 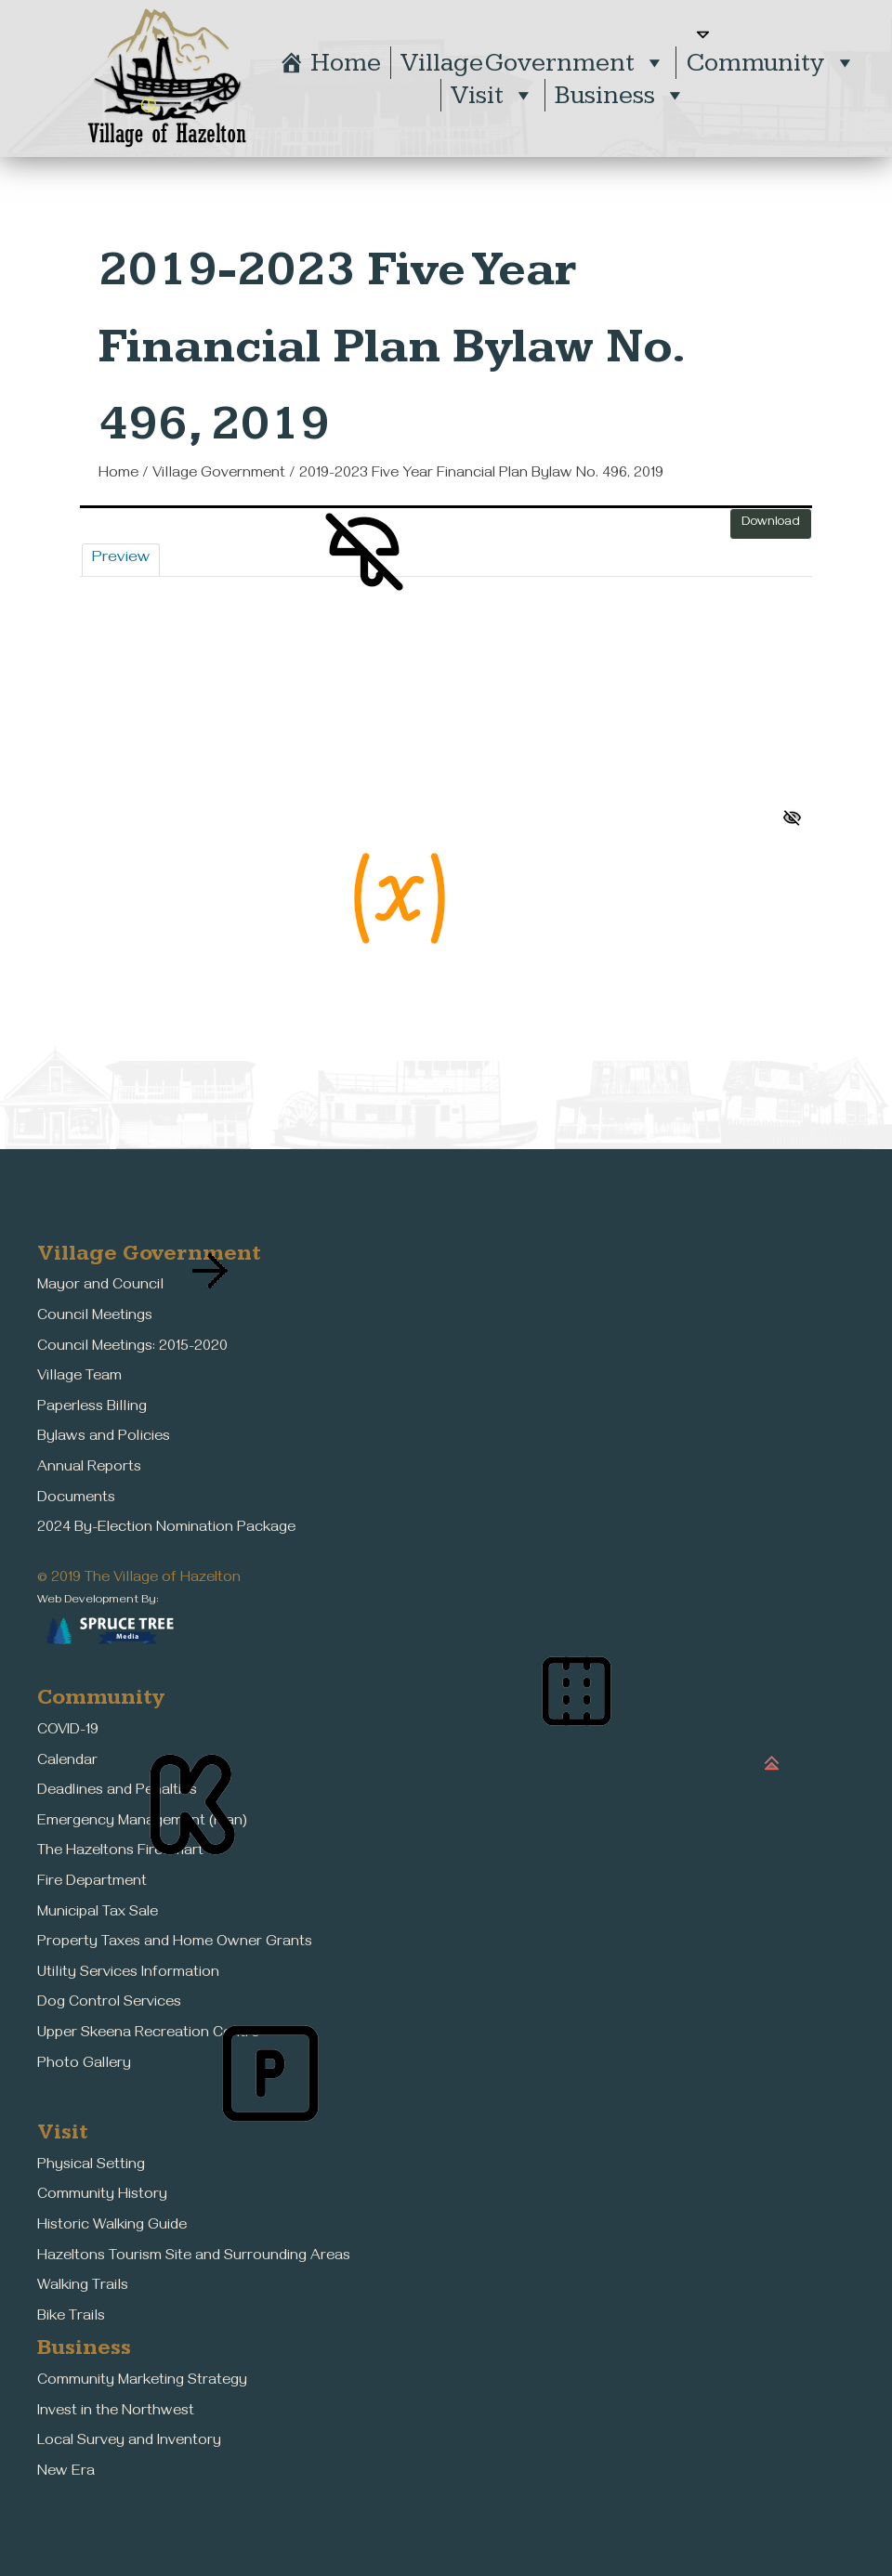 What do you see at coordinates (190, 1804) in the screenshot?
I see `link to Kickstarter profile or campaign` at bounding box center [190, 1804].